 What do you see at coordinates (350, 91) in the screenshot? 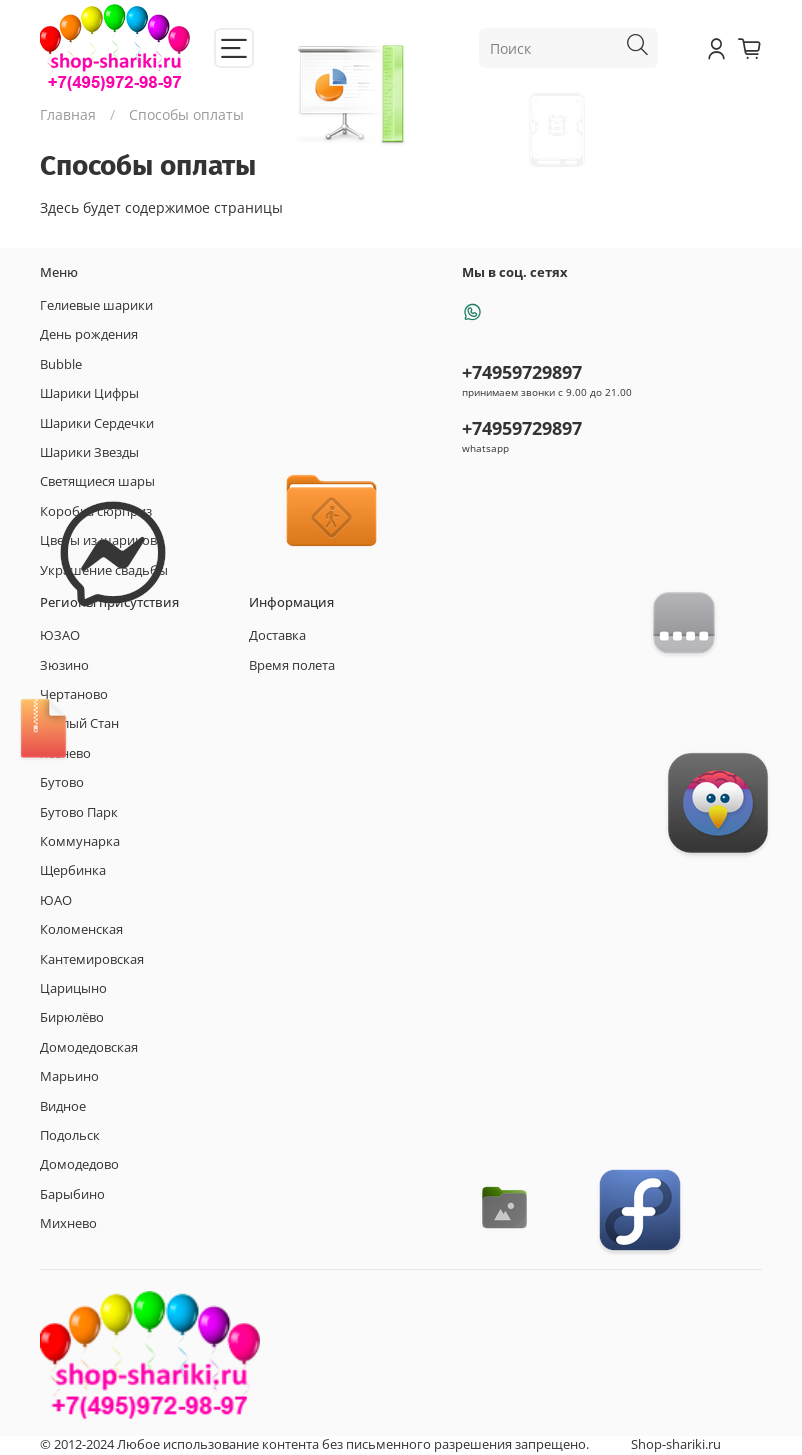
I see `presentation template file type` at bounding box center [350, 91].